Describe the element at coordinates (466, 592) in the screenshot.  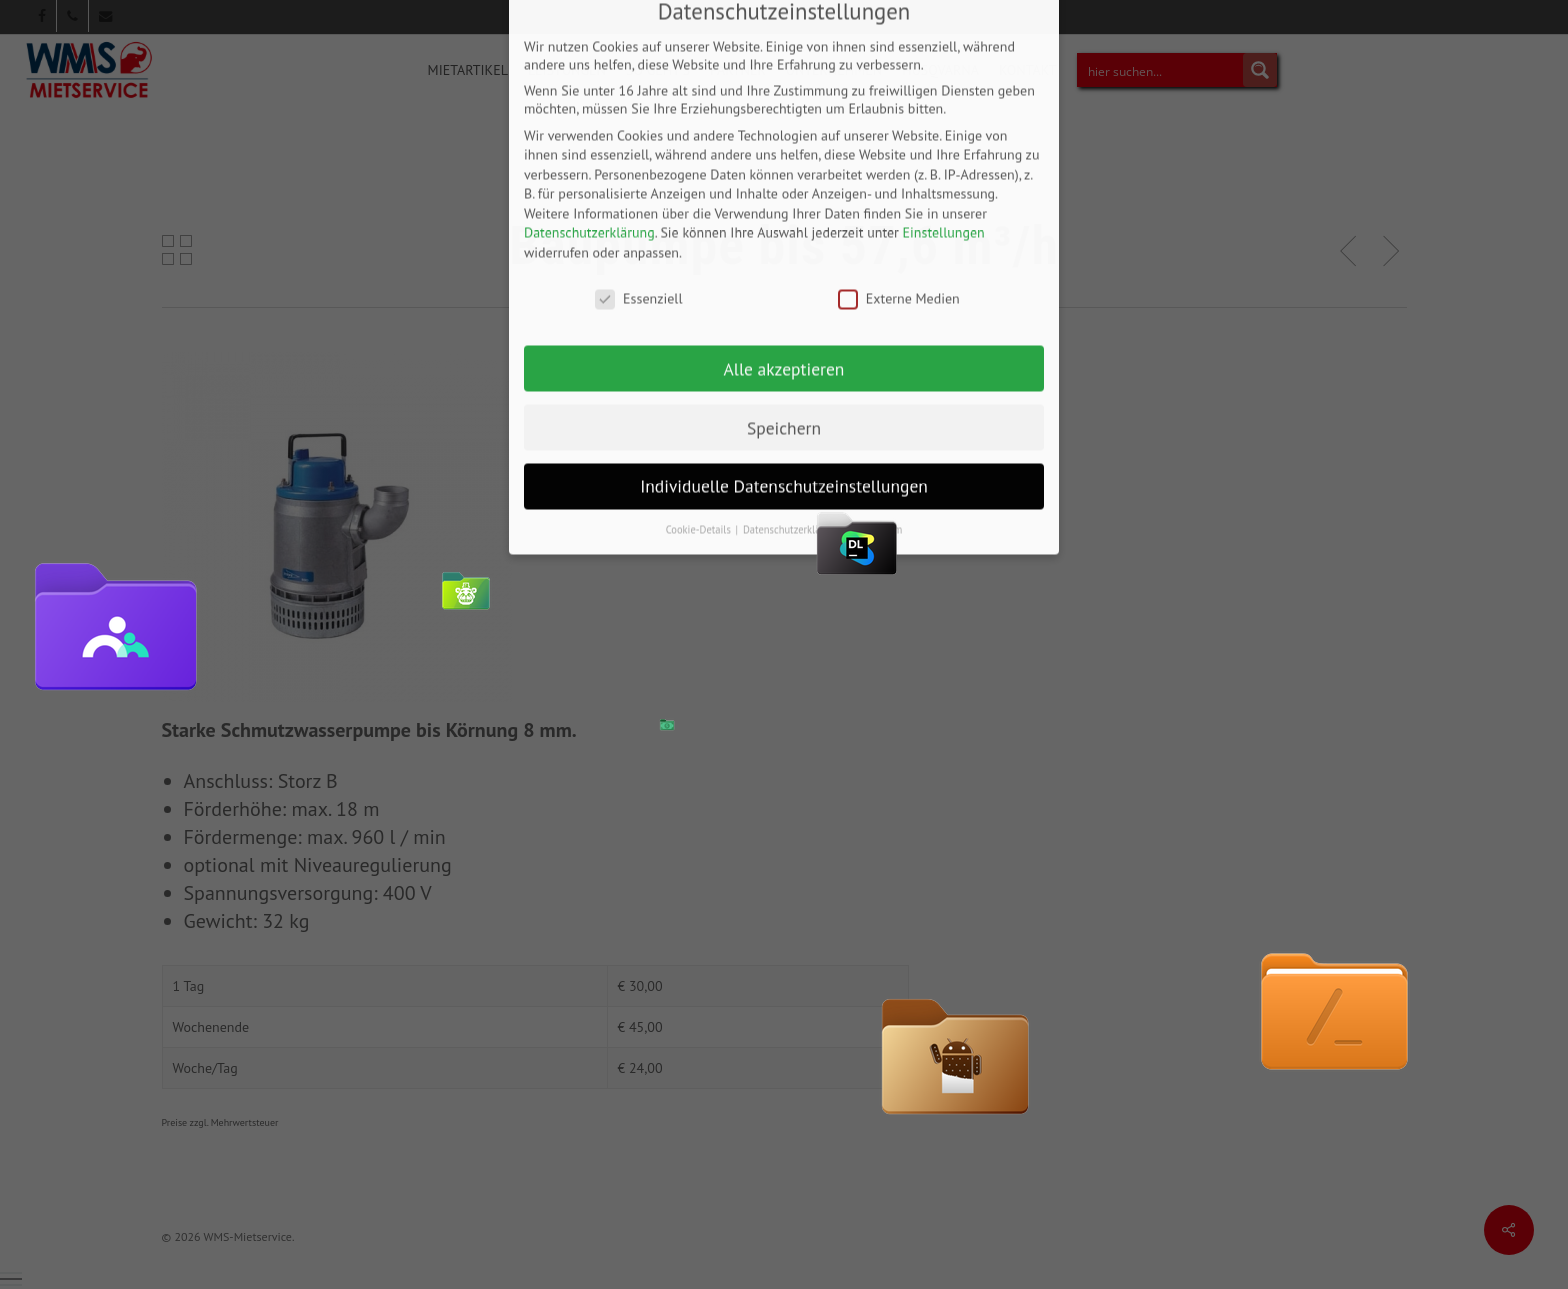
I see `open your Game Jolt games folder` at that location.